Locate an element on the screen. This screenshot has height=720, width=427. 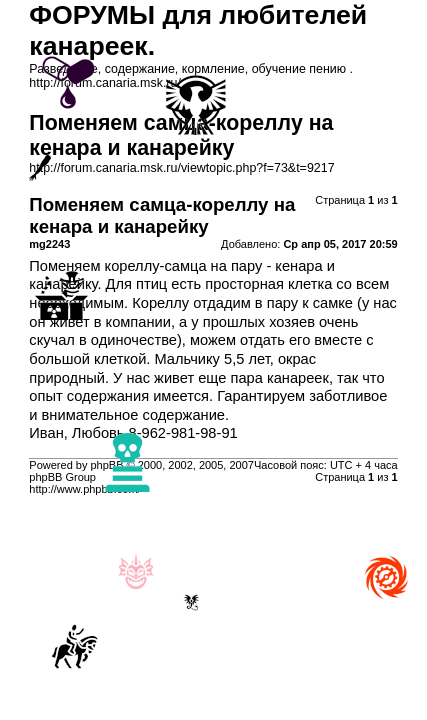
select harpy creature in game is located at coordinates (191, 602).